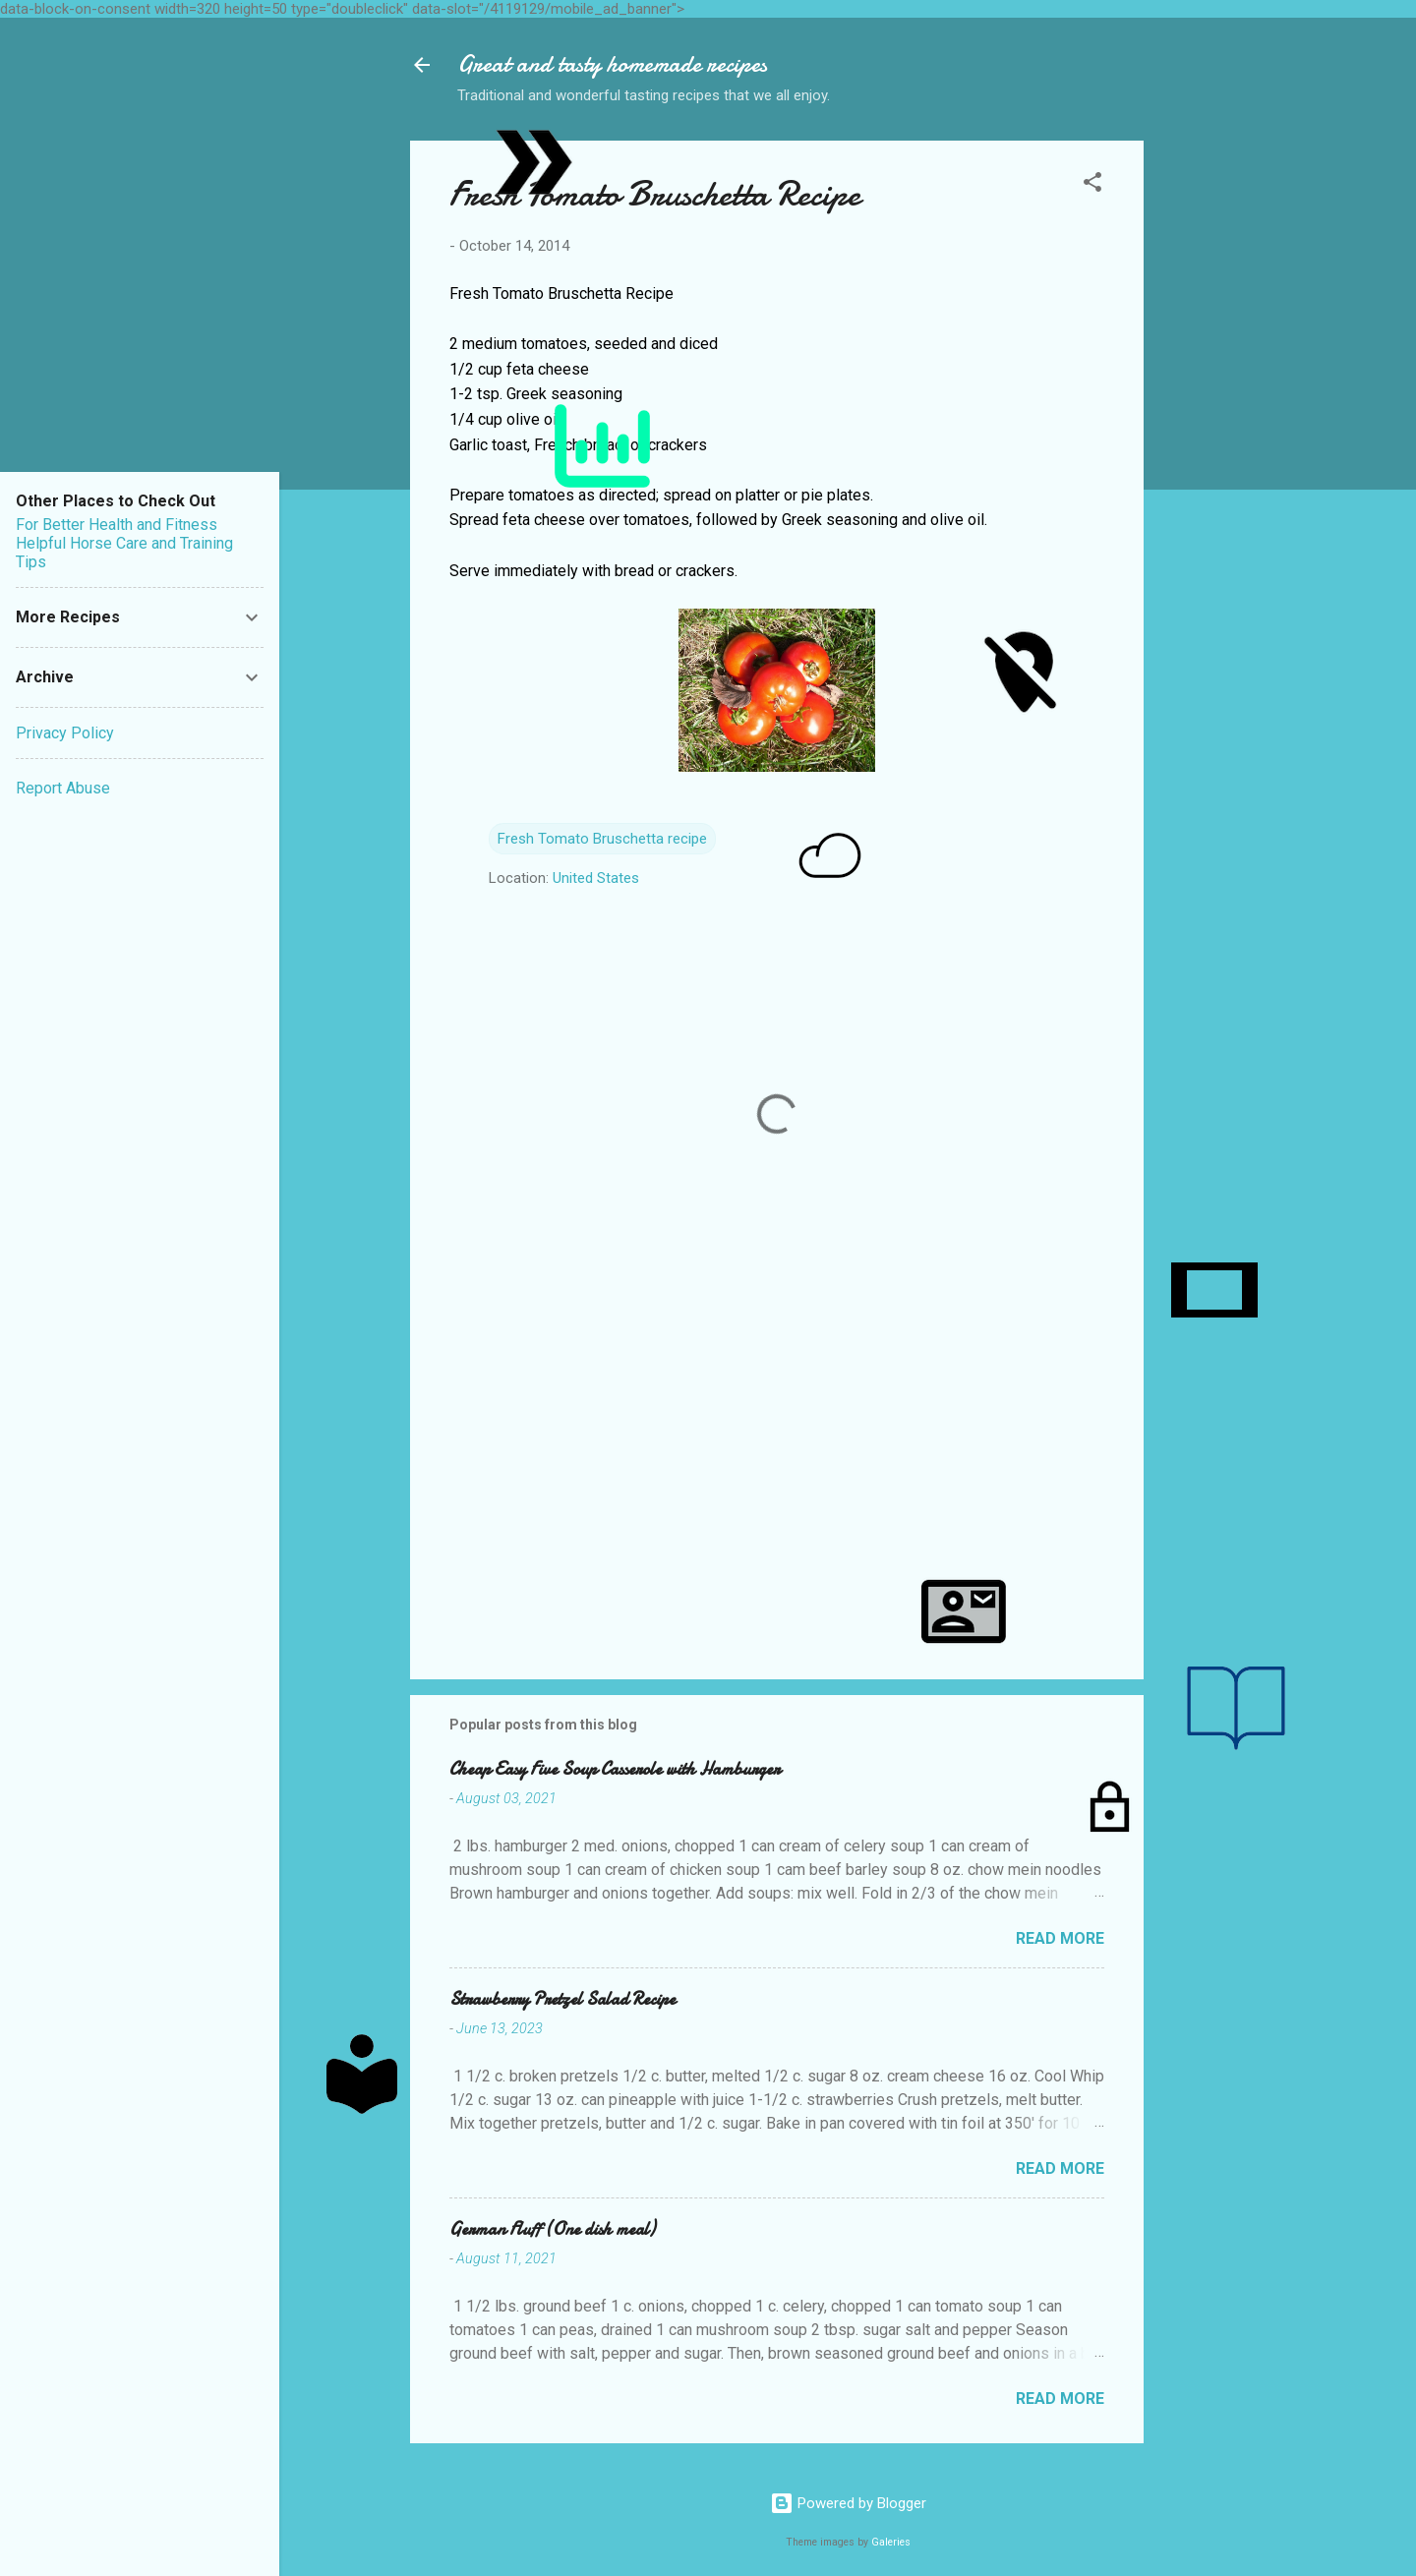 Image resolution: width=1416 pixels, height=2576 pixels. What do you see at coordinates (1214, 1290) in the screenshot?
I see `switch to landscape orientation mode` at bounding box center [1214, 1290].